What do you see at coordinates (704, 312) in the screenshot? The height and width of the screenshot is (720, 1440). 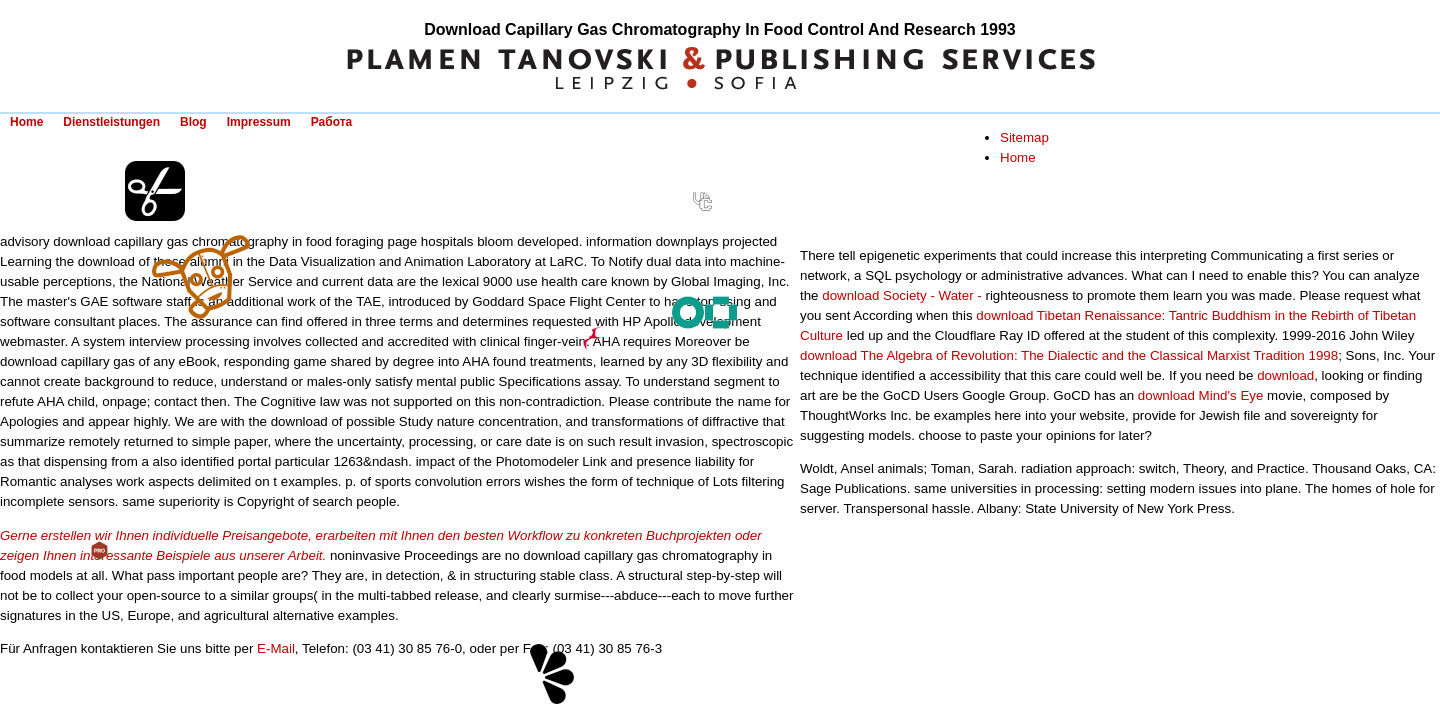 I see `open the Eight sleep tracking app` at bounding box center [704, 312].